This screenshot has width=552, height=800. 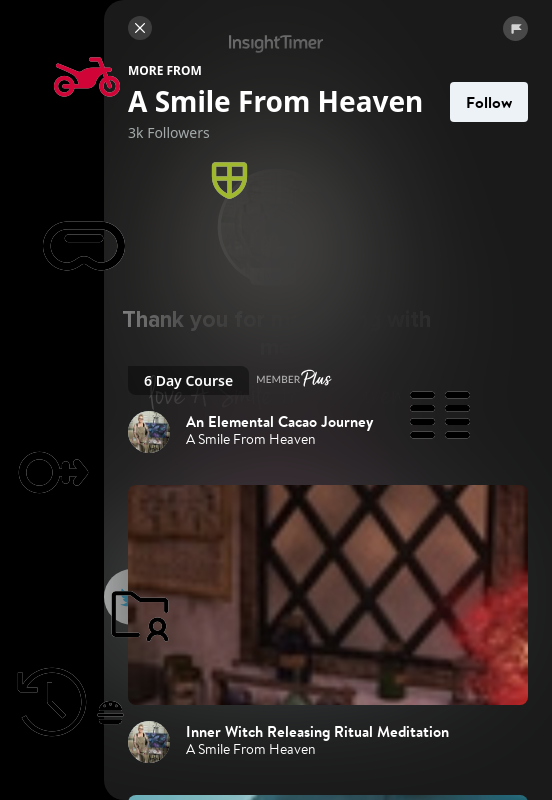 I want to click on indicates security or protection status, so click(x=229, y=178).